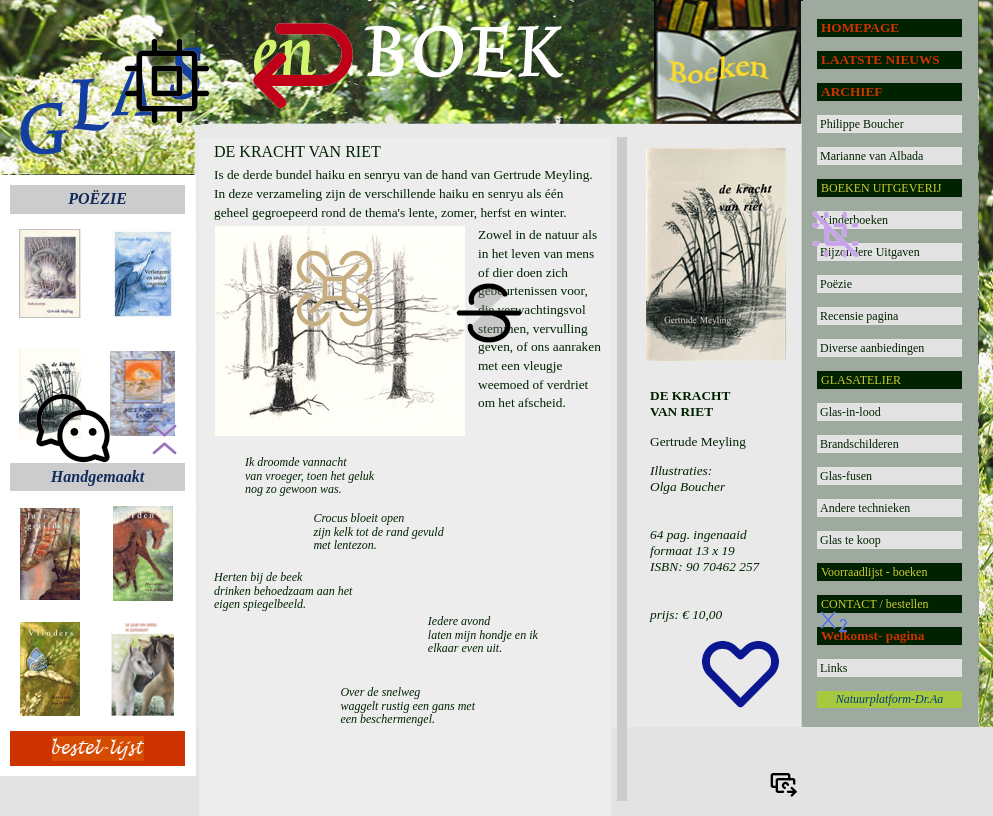 This screenshot has width=993, height=816. What do you see at coordinates (740, 671) in the screenshot?
I see `add to favorites` at bounding box center [740, 671].